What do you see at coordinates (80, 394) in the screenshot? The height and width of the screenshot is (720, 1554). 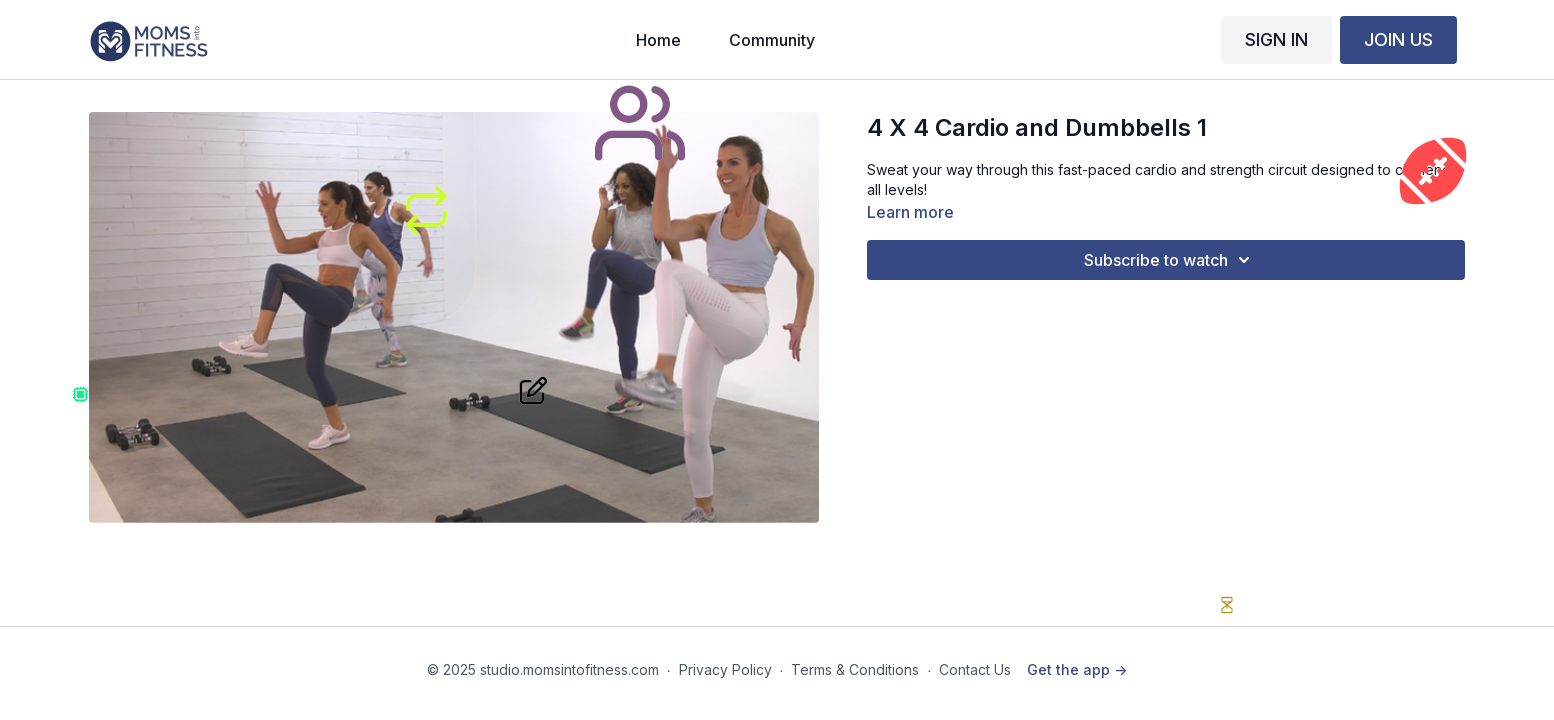 I see `view processor or hardware information` at bounding box center [80, 394].